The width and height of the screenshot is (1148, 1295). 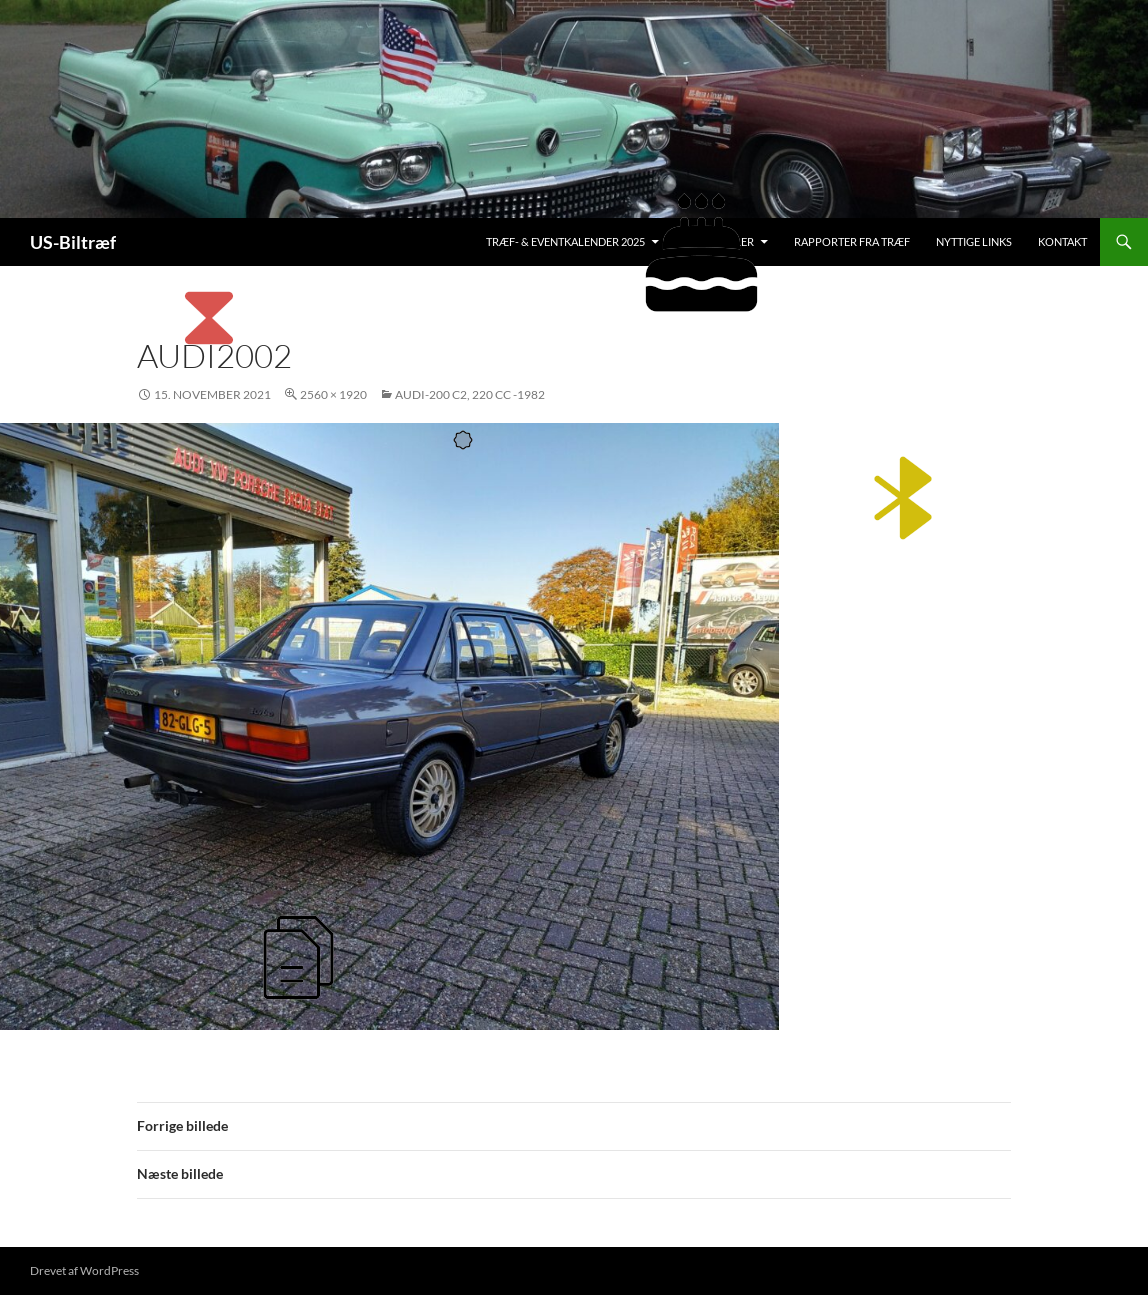 What do you see at coordinates (463, 440) in the screenshot?
I see `indicates a verified or certified status` at bounding box center [463, 440].